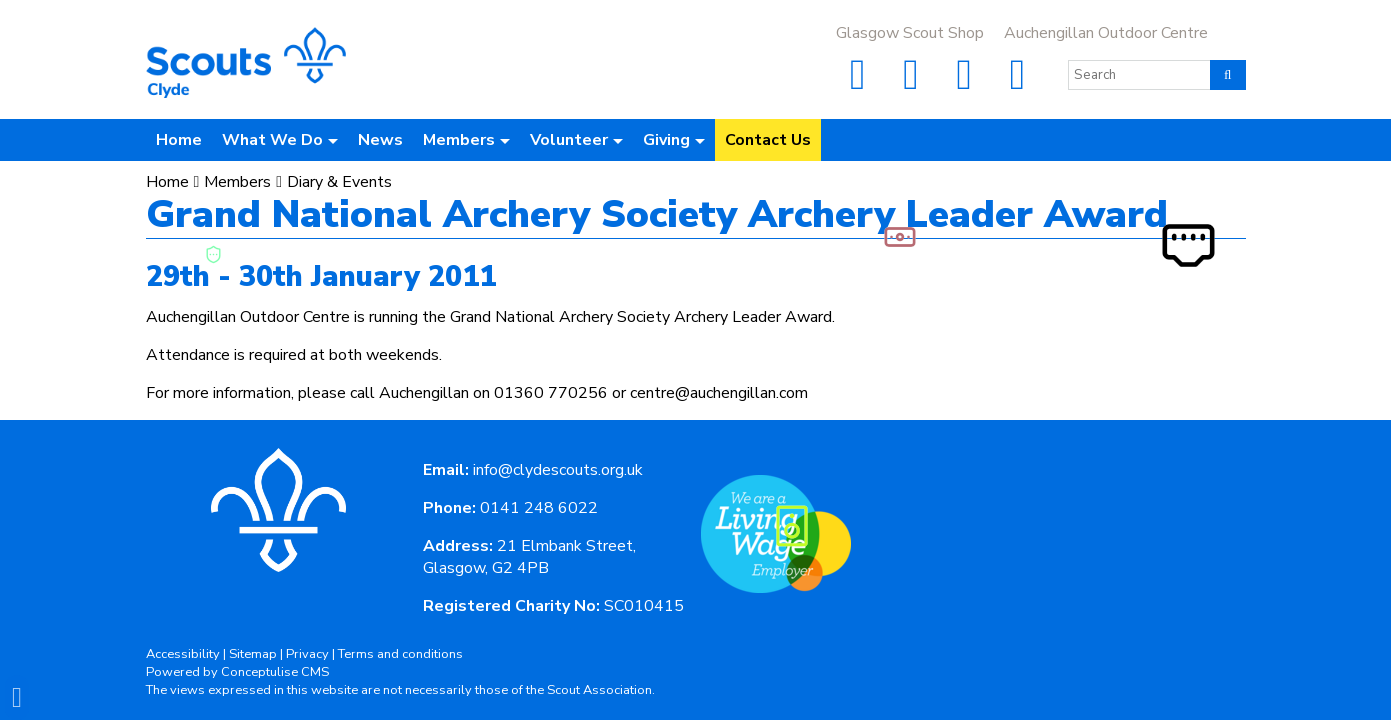  I want to click on adjust speaker or audio output settings, so click(792, 526).